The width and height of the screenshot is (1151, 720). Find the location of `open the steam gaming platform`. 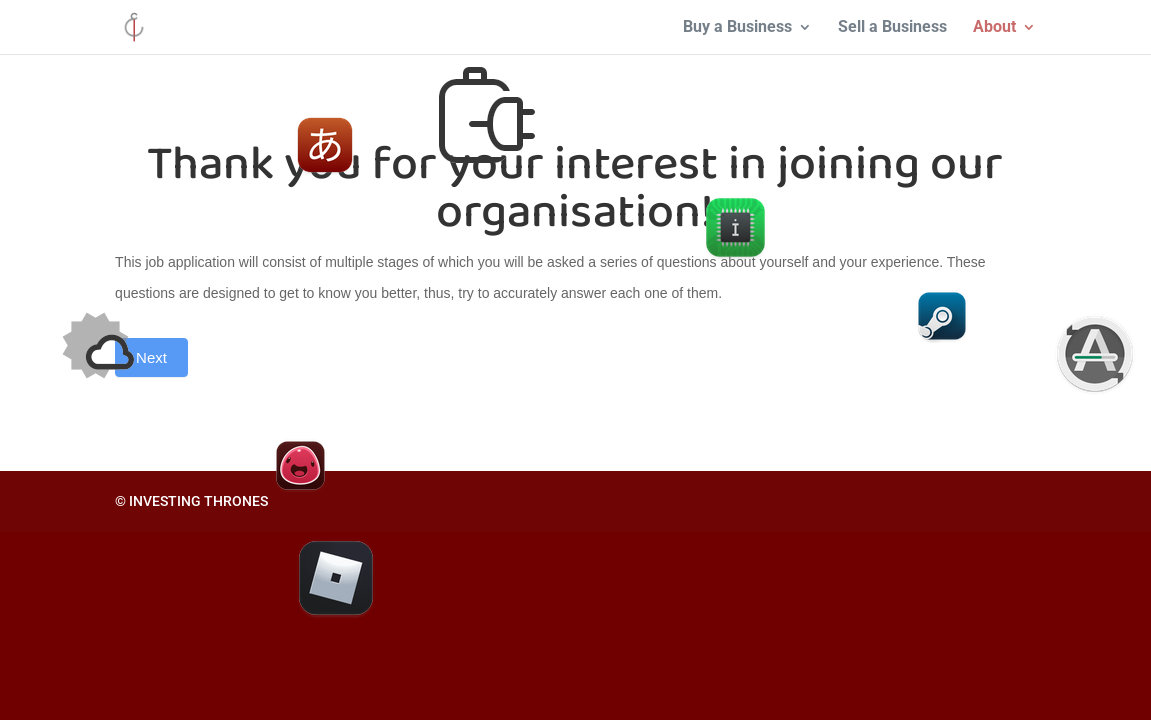

open the steam gaming platform is located at coordinates (942, 316).